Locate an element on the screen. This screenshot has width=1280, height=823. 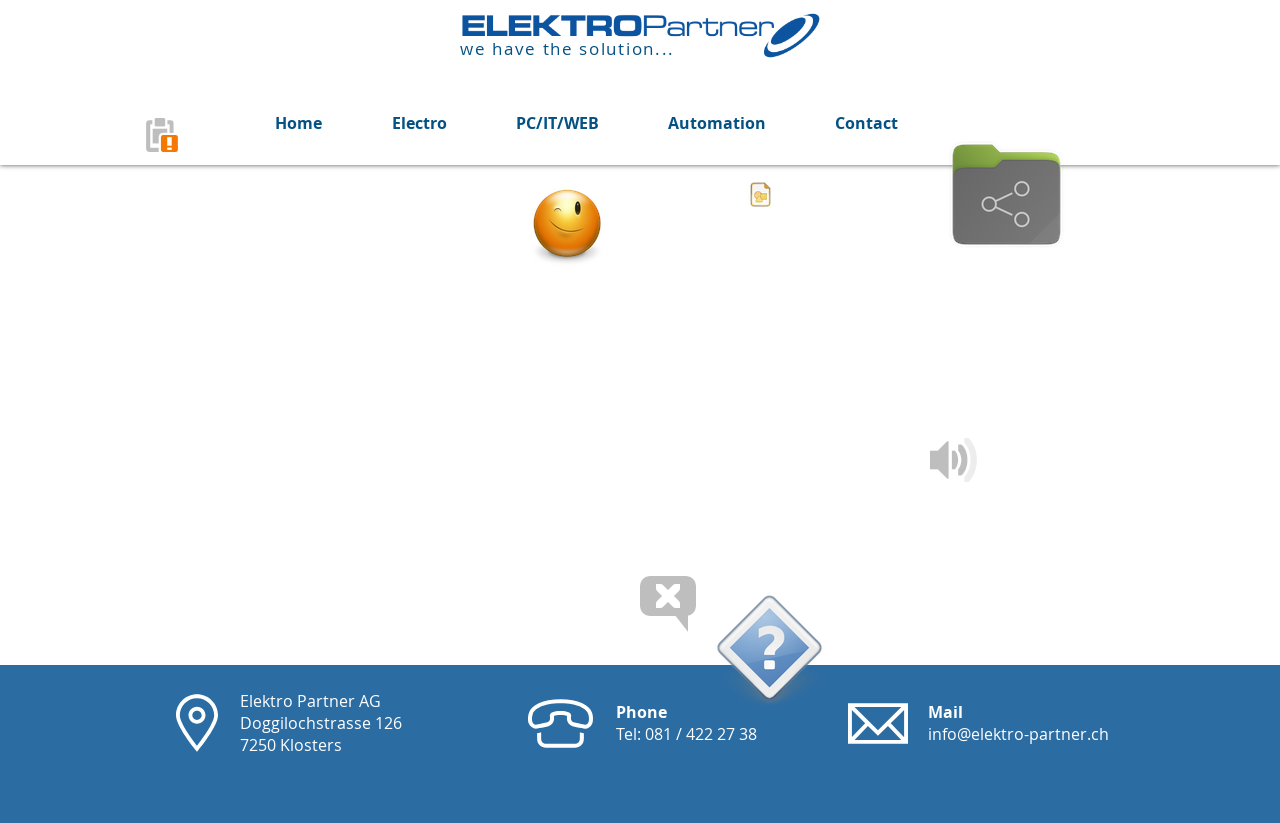
open your public shared folder is located at coordinates (1006, 194).